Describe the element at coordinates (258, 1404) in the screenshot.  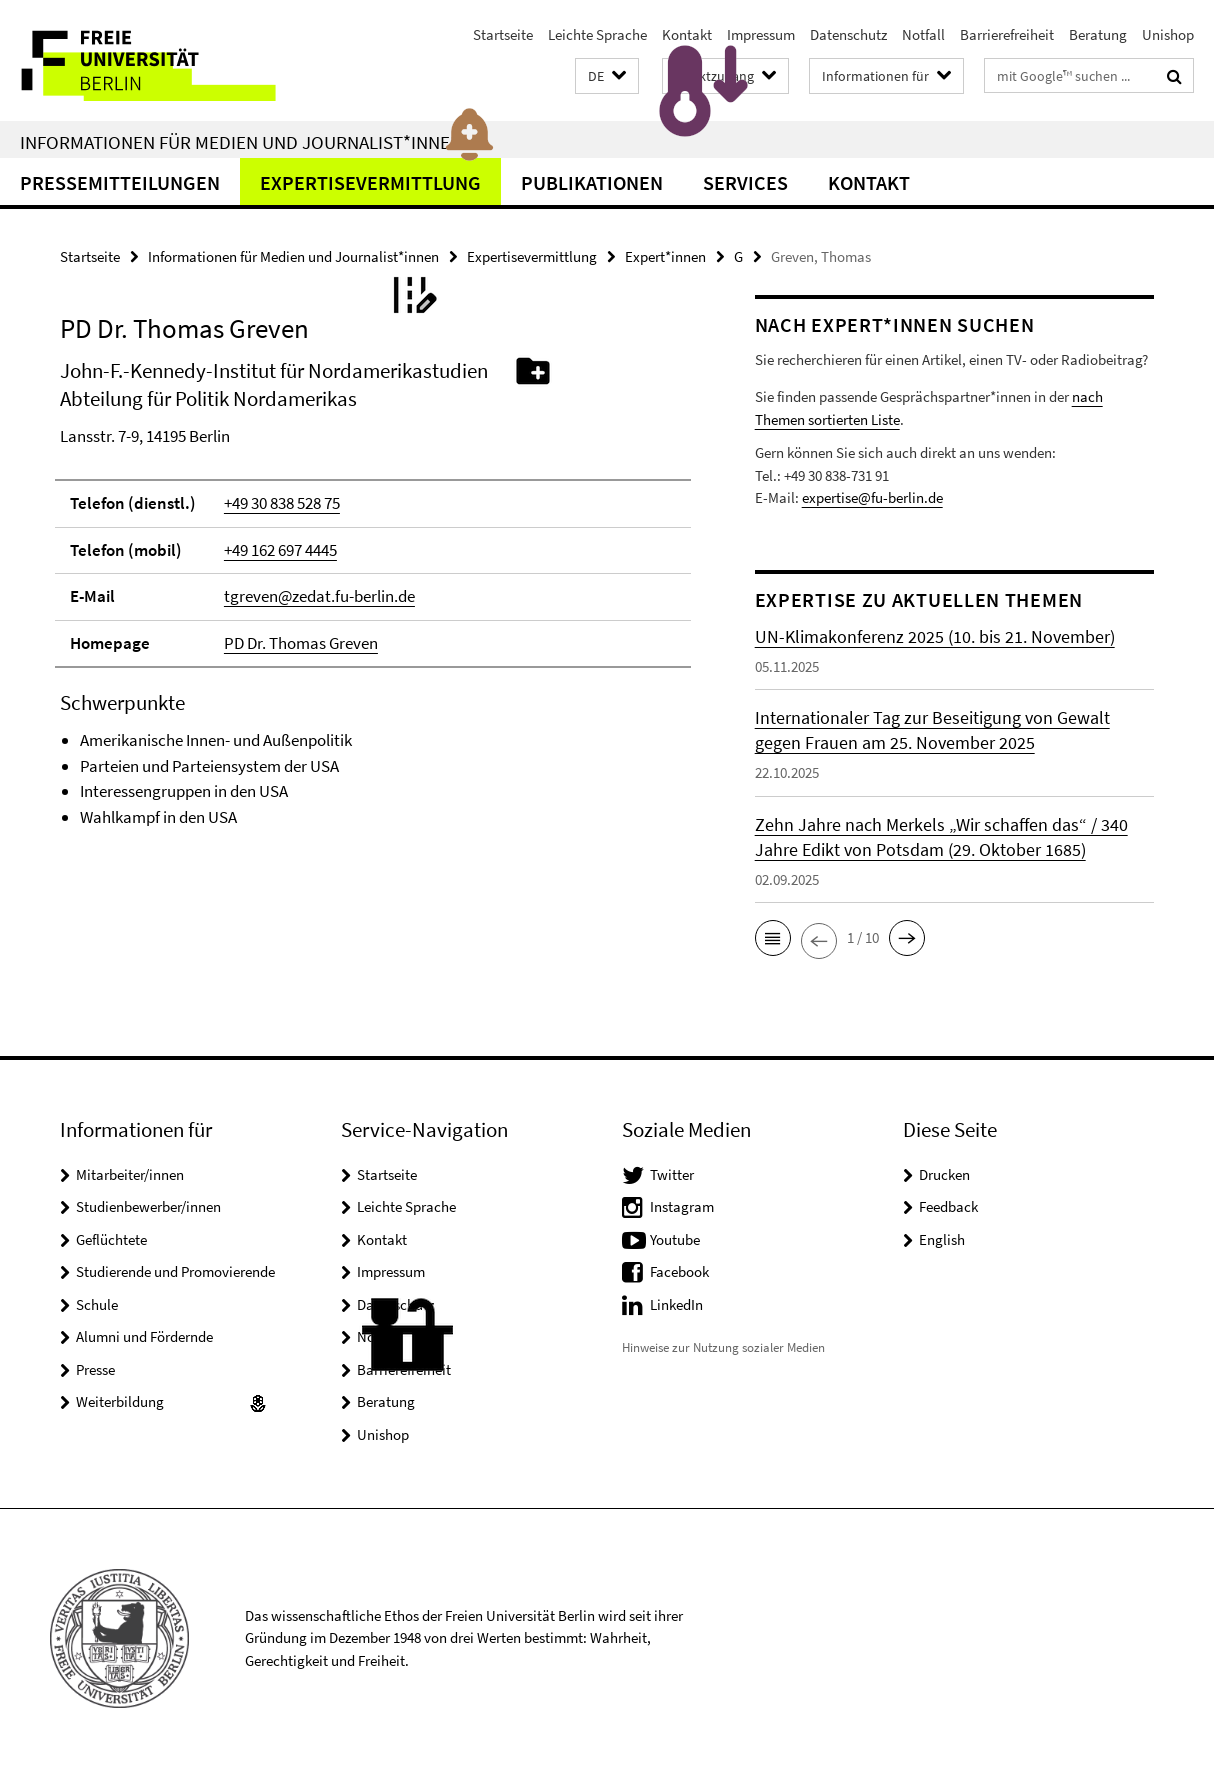
I see `find nearby florists or flower shops` at that location.